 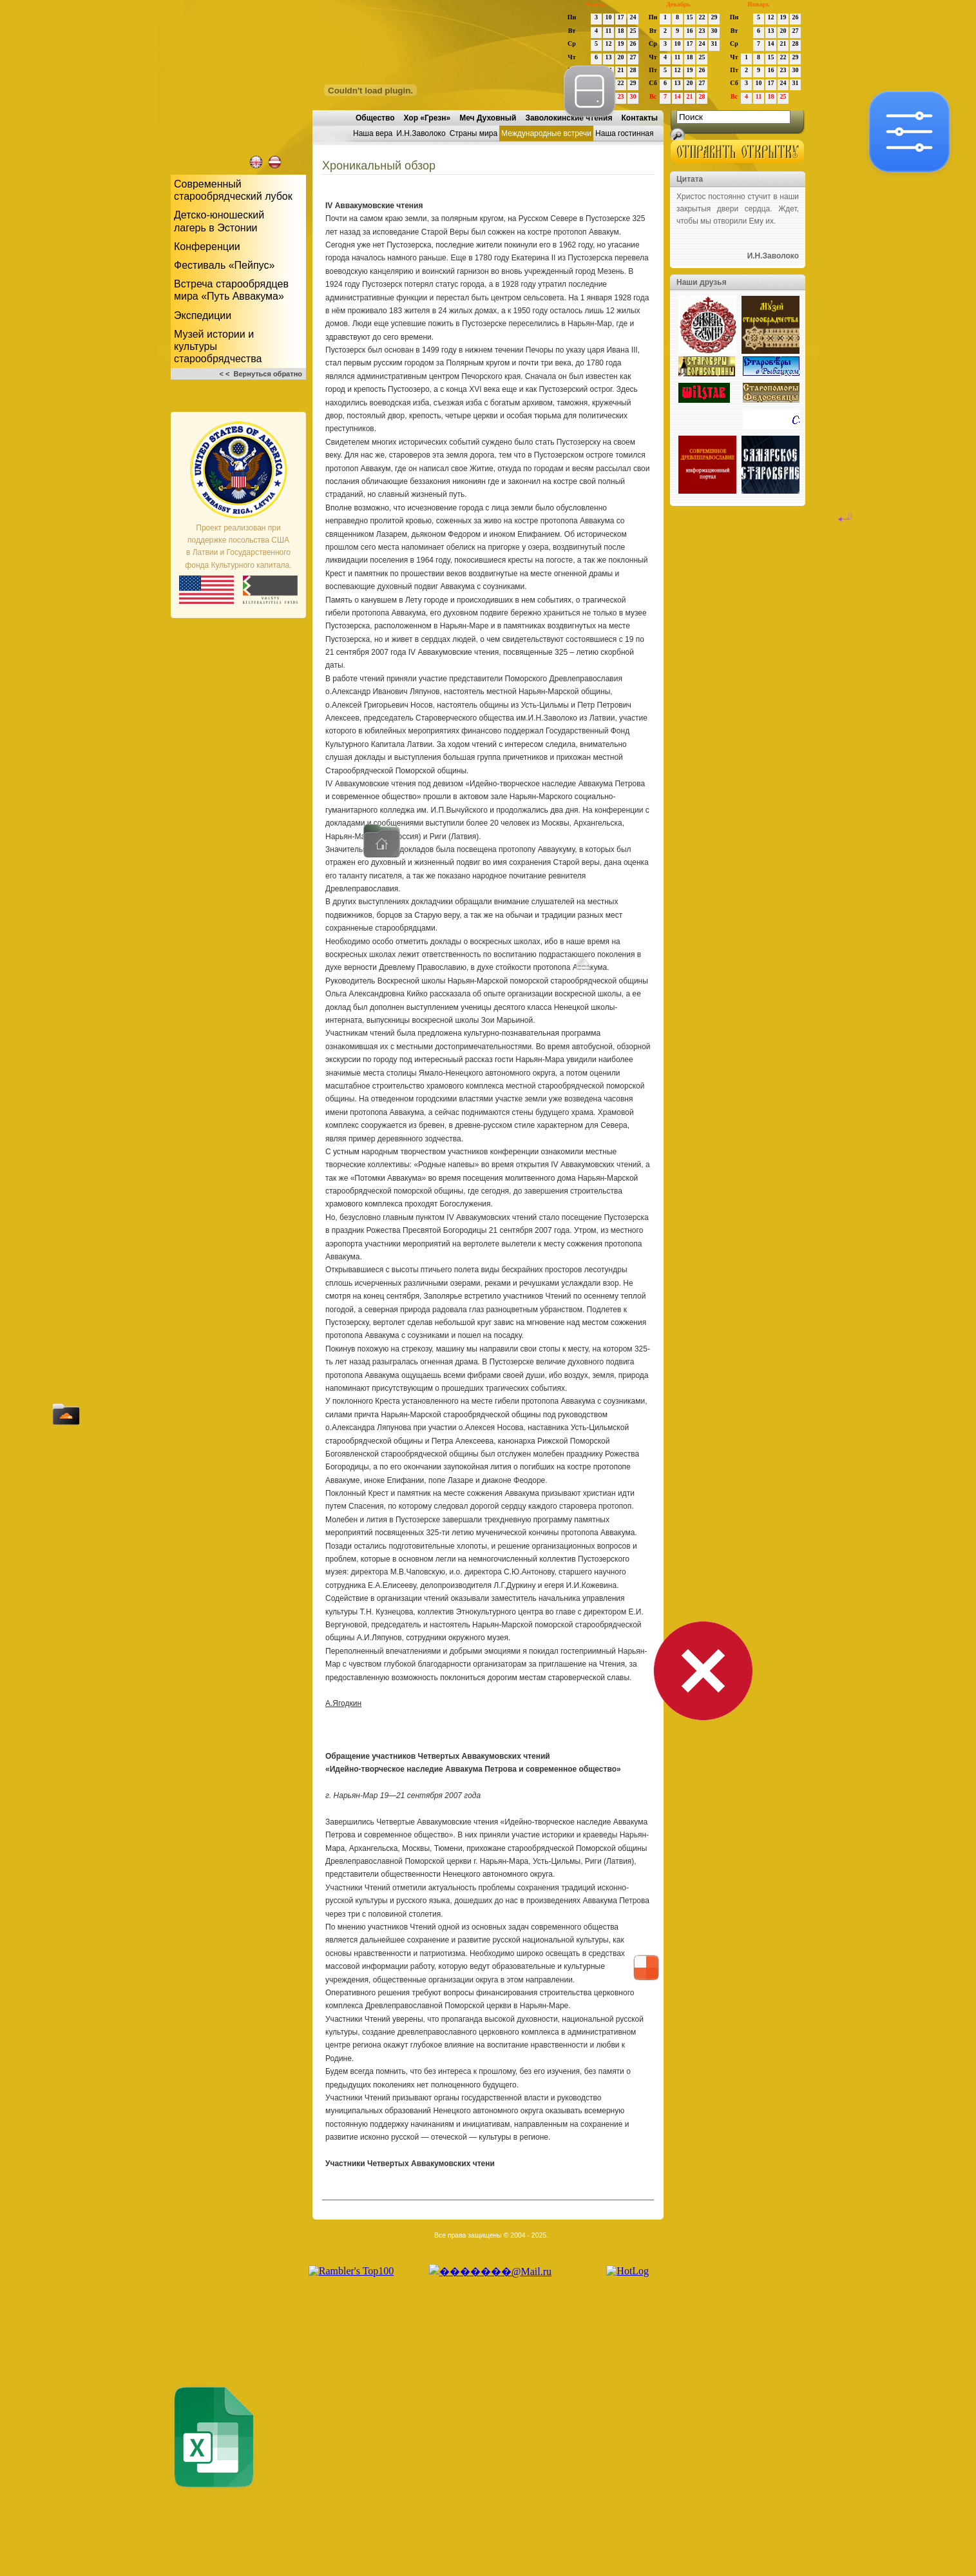 What do you see at coordinates (646, 1968) in the screenshot?
I see `switch to the top-left workspace` at bounding box center [646, 1968].